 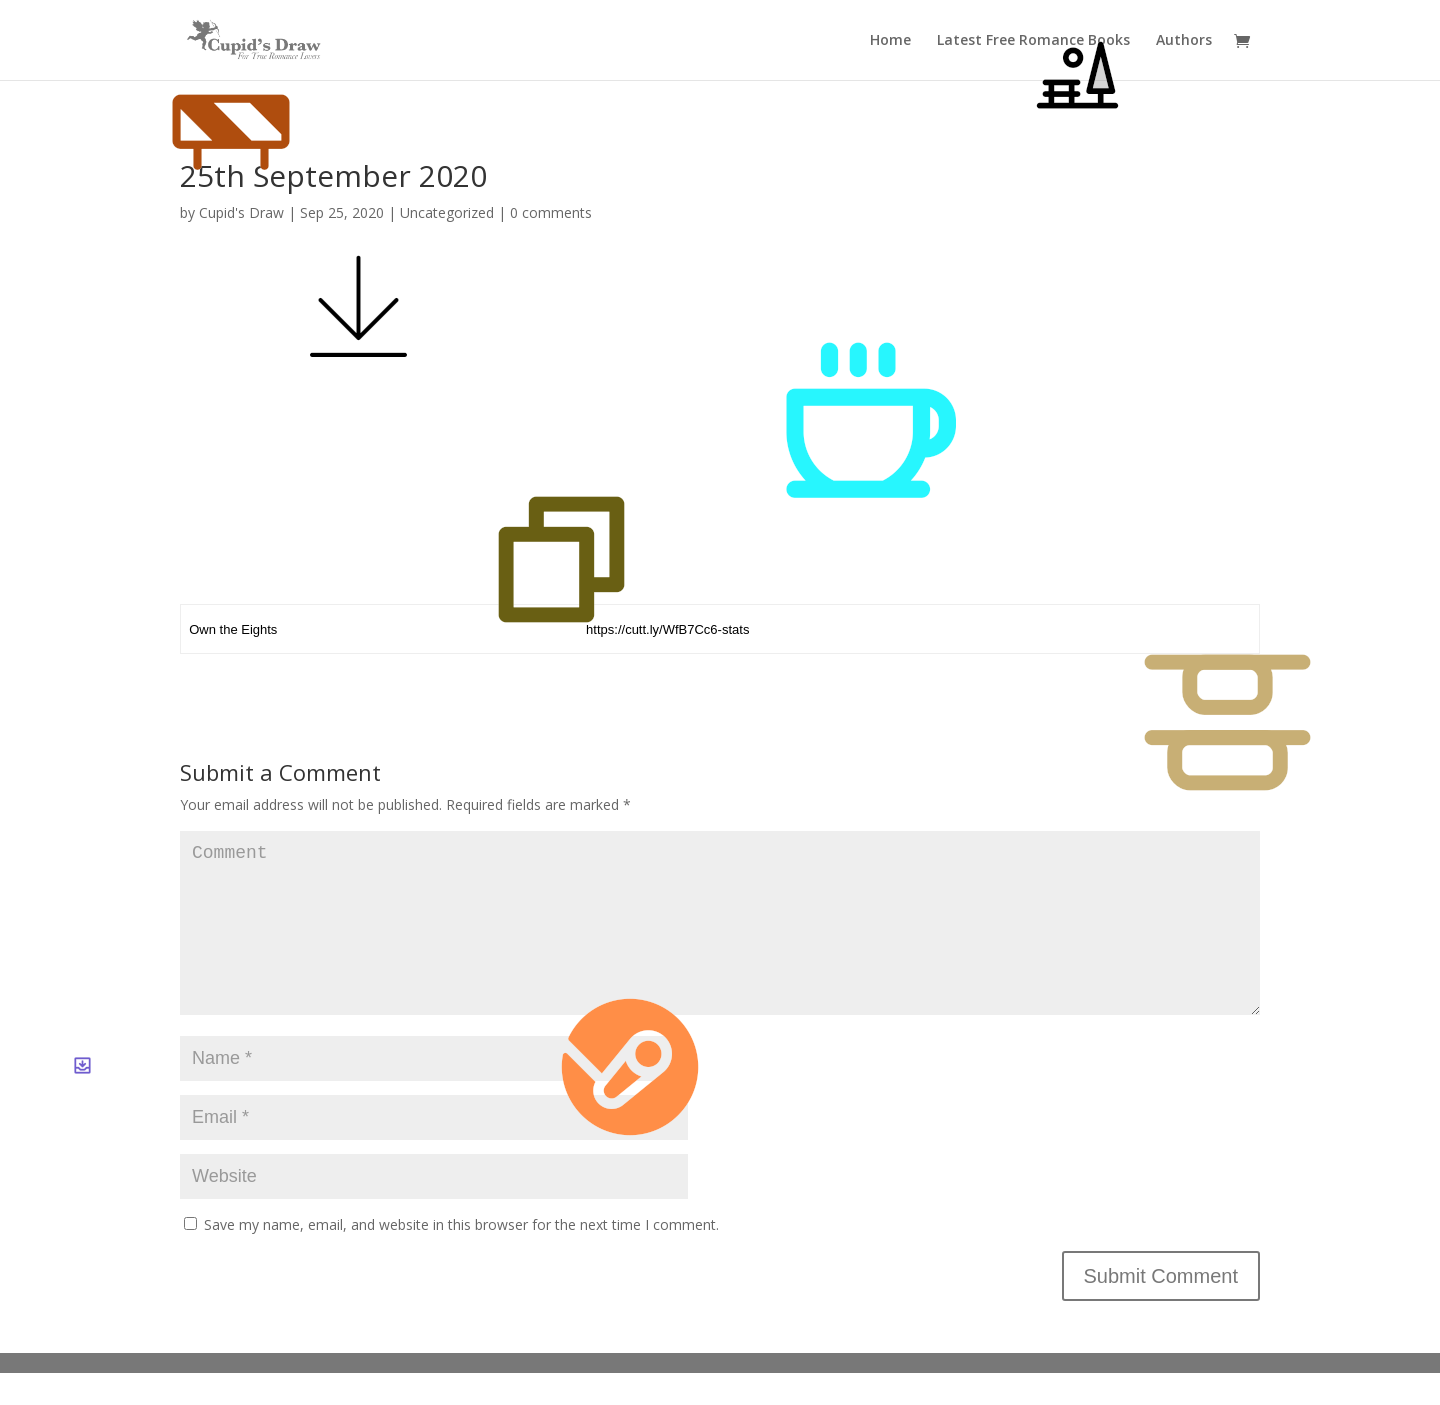 I want to click on open the Steam gaming platform, so click(x=630, y=1067).